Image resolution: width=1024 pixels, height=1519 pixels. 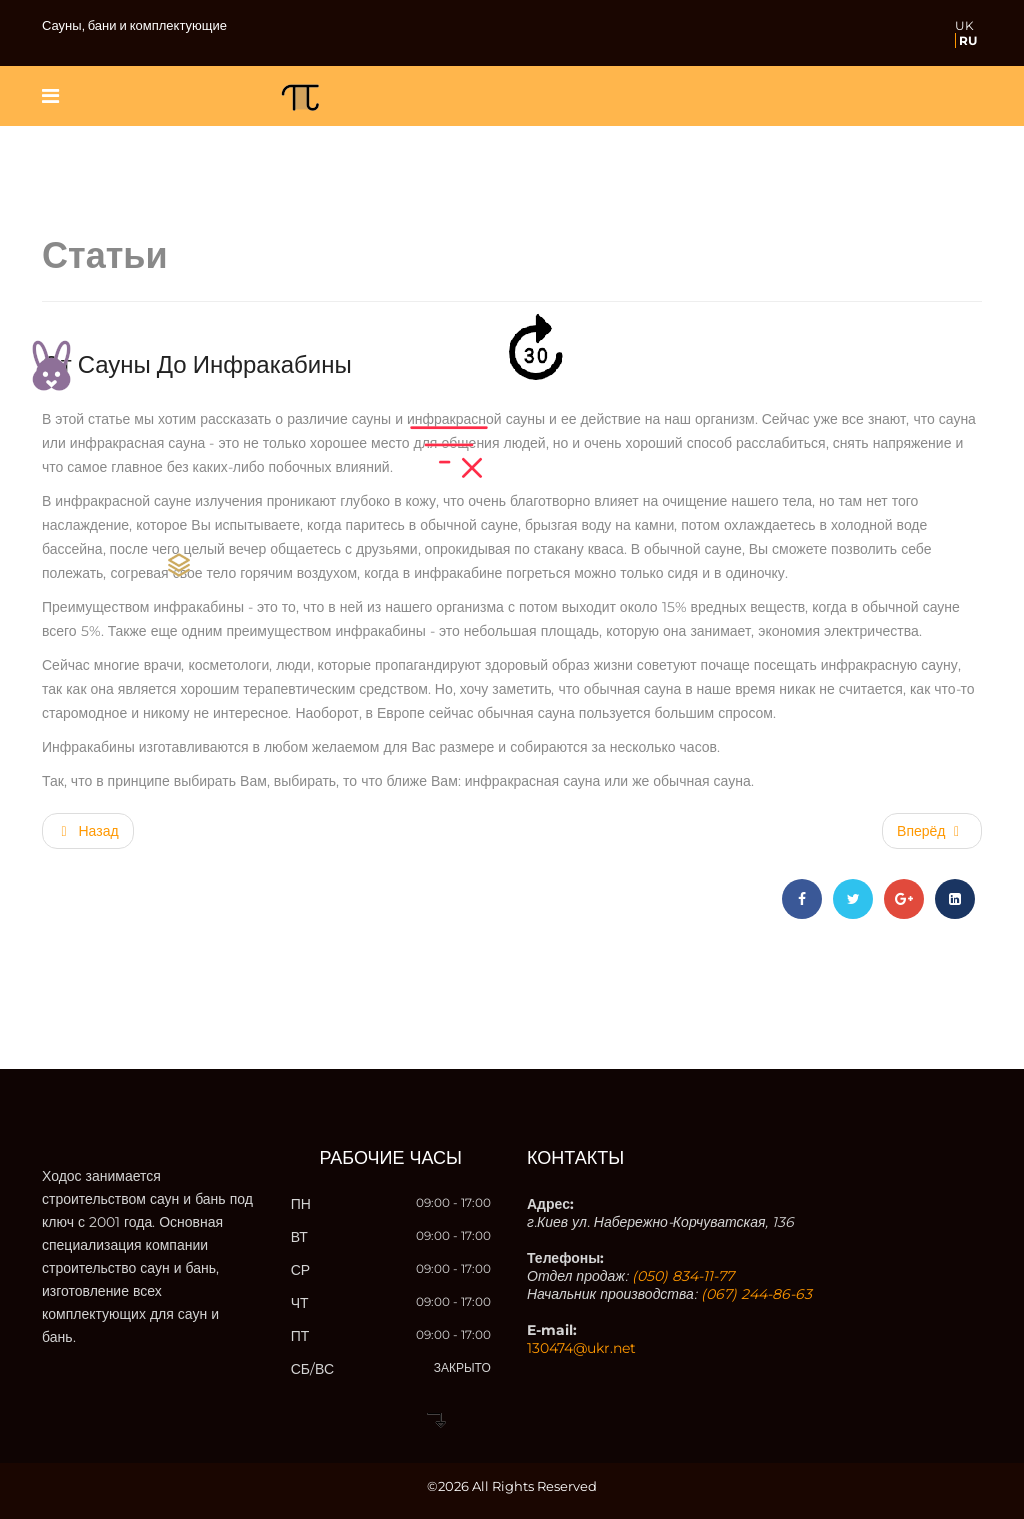 What do you see at coordinates (449, 442) in the screenshot?
I see `clear all active filters` at bounding box center [449, 442].